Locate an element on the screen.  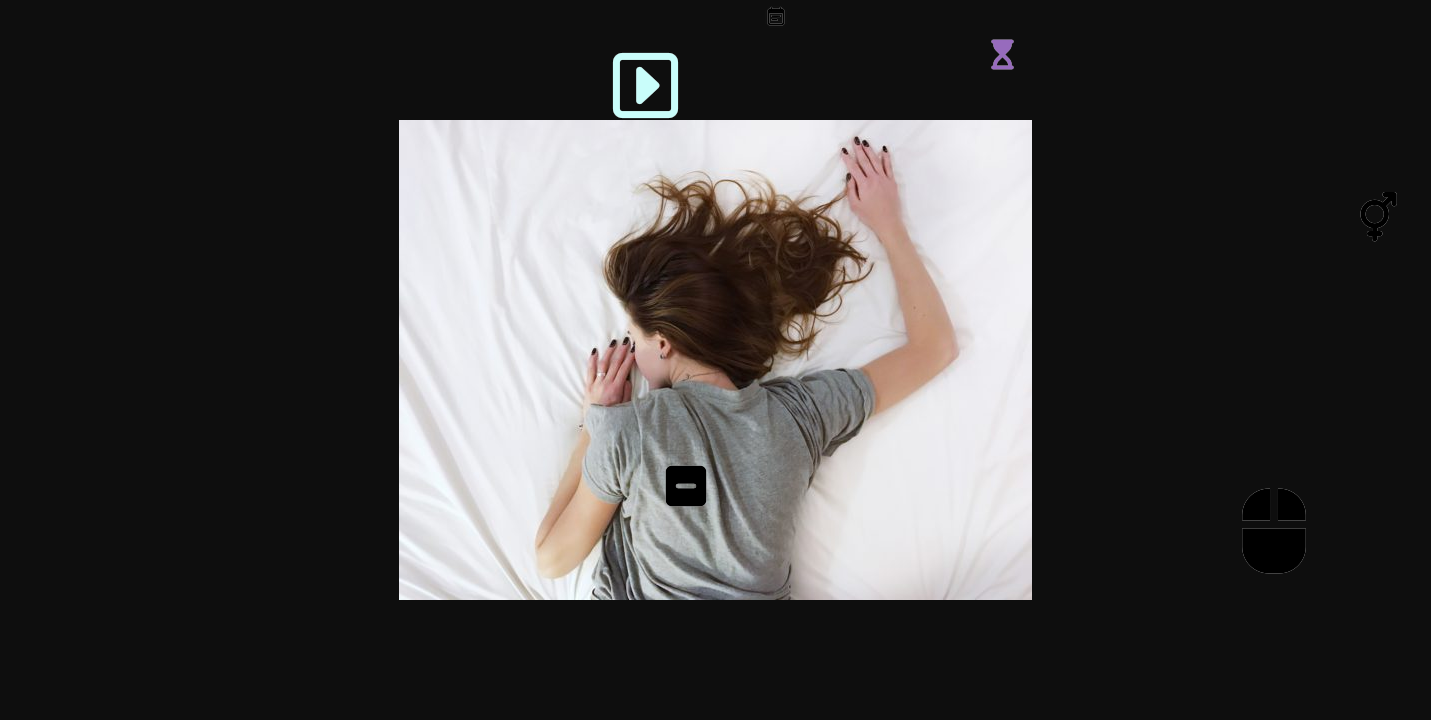
mouse input device indicator is located at coordinates (1274, 531).